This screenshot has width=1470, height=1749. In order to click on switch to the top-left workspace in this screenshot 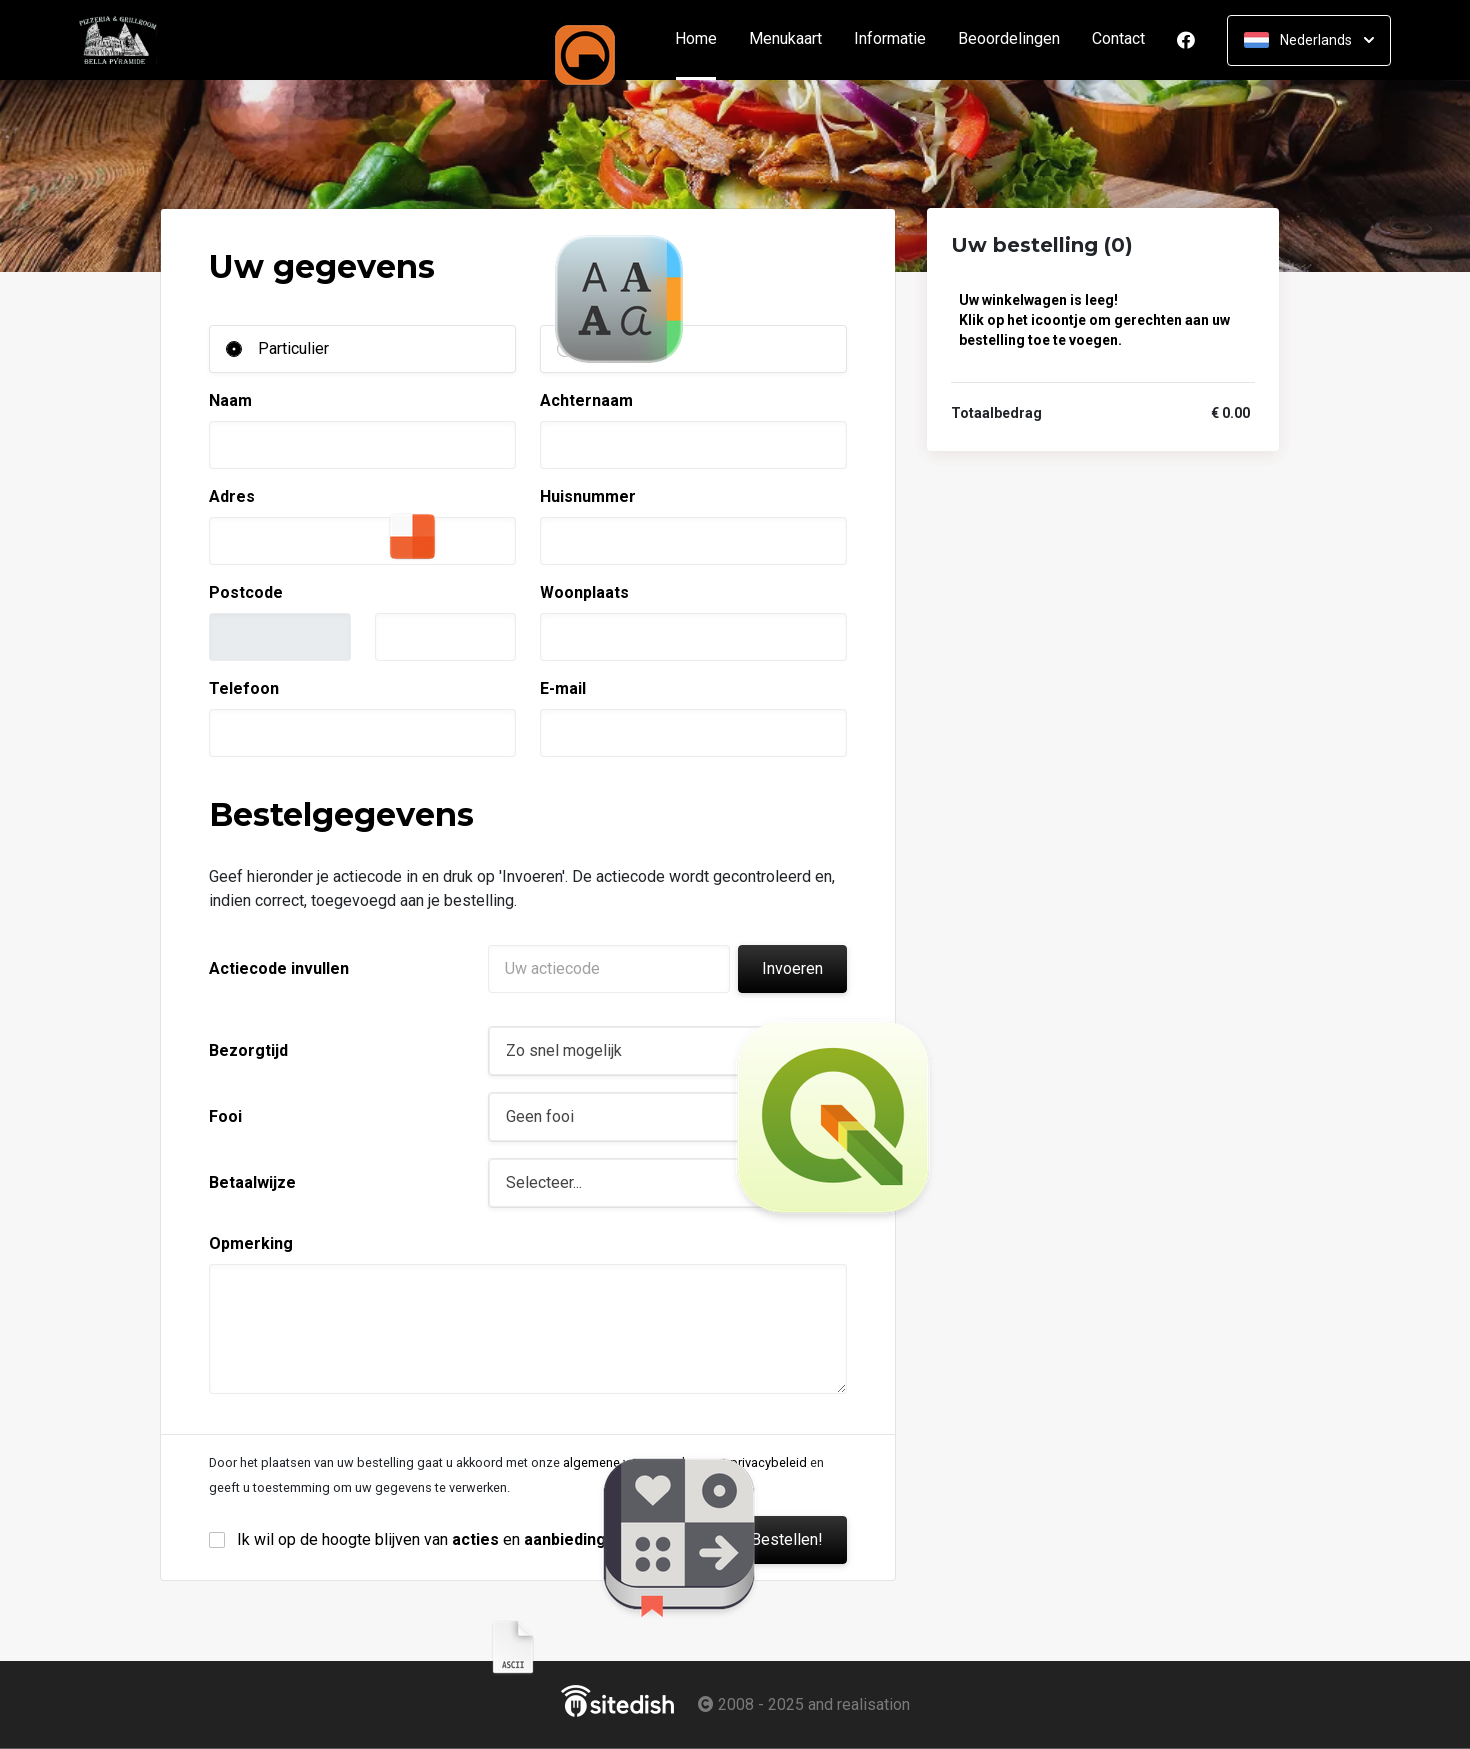, I will do `click(412, 536)`.